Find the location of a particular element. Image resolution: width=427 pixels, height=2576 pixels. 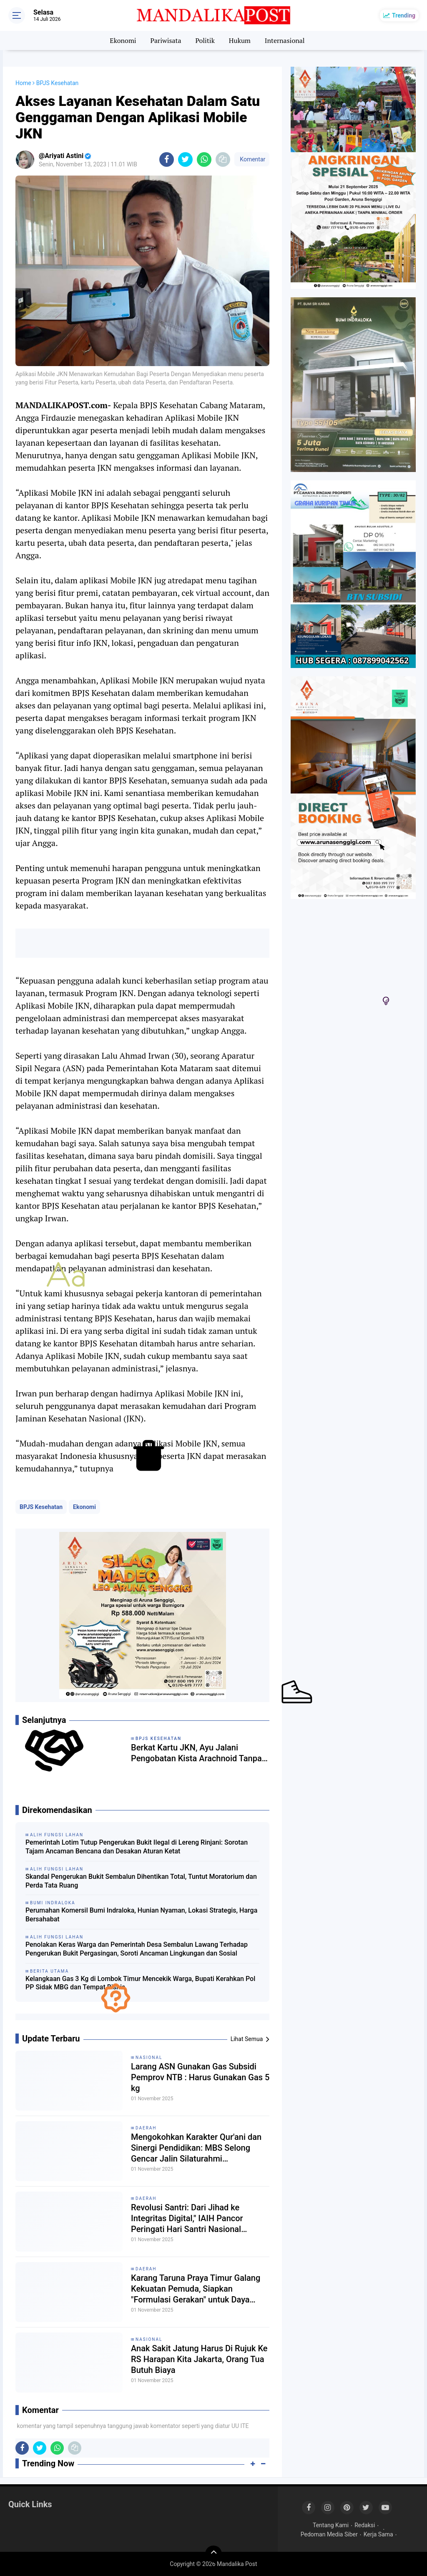

access golf-related features or content is located at coordinates (386, 1001).